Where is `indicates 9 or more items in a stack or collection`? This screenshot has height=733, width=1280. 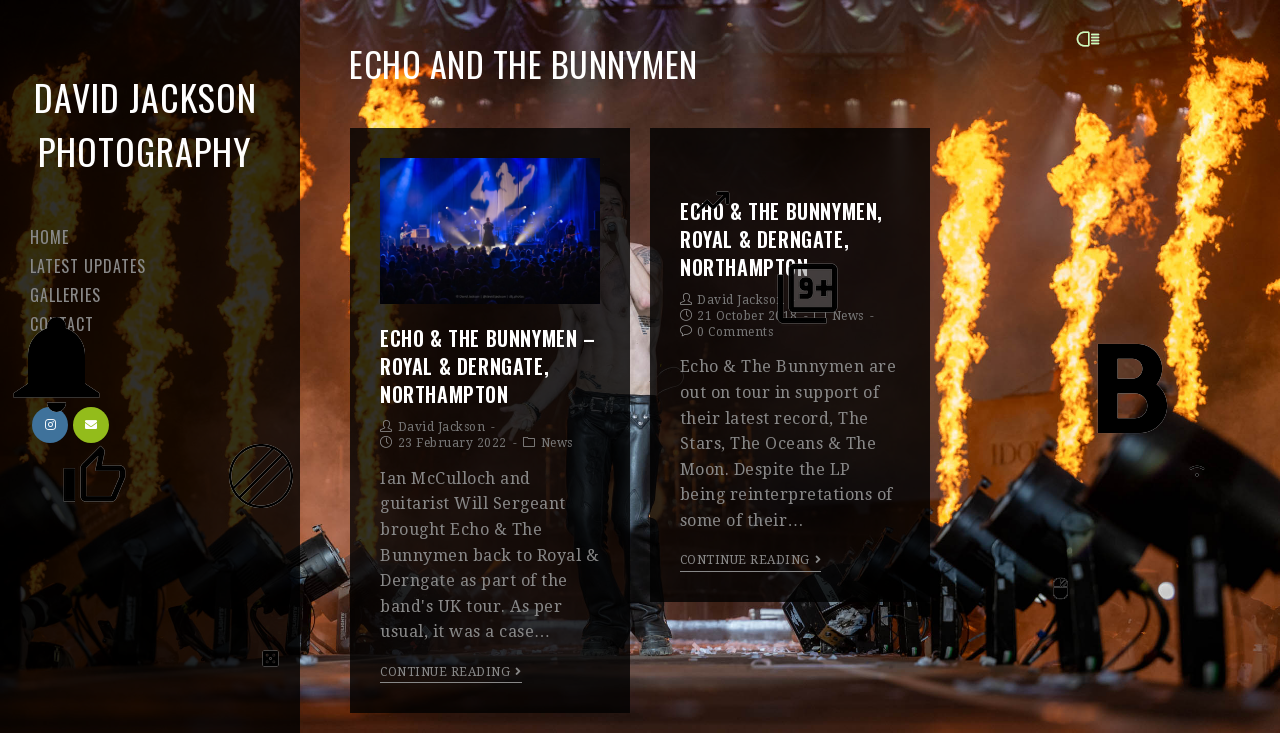 indicates 9 or more items in a stack or collection is located at coordinates (807, 293).